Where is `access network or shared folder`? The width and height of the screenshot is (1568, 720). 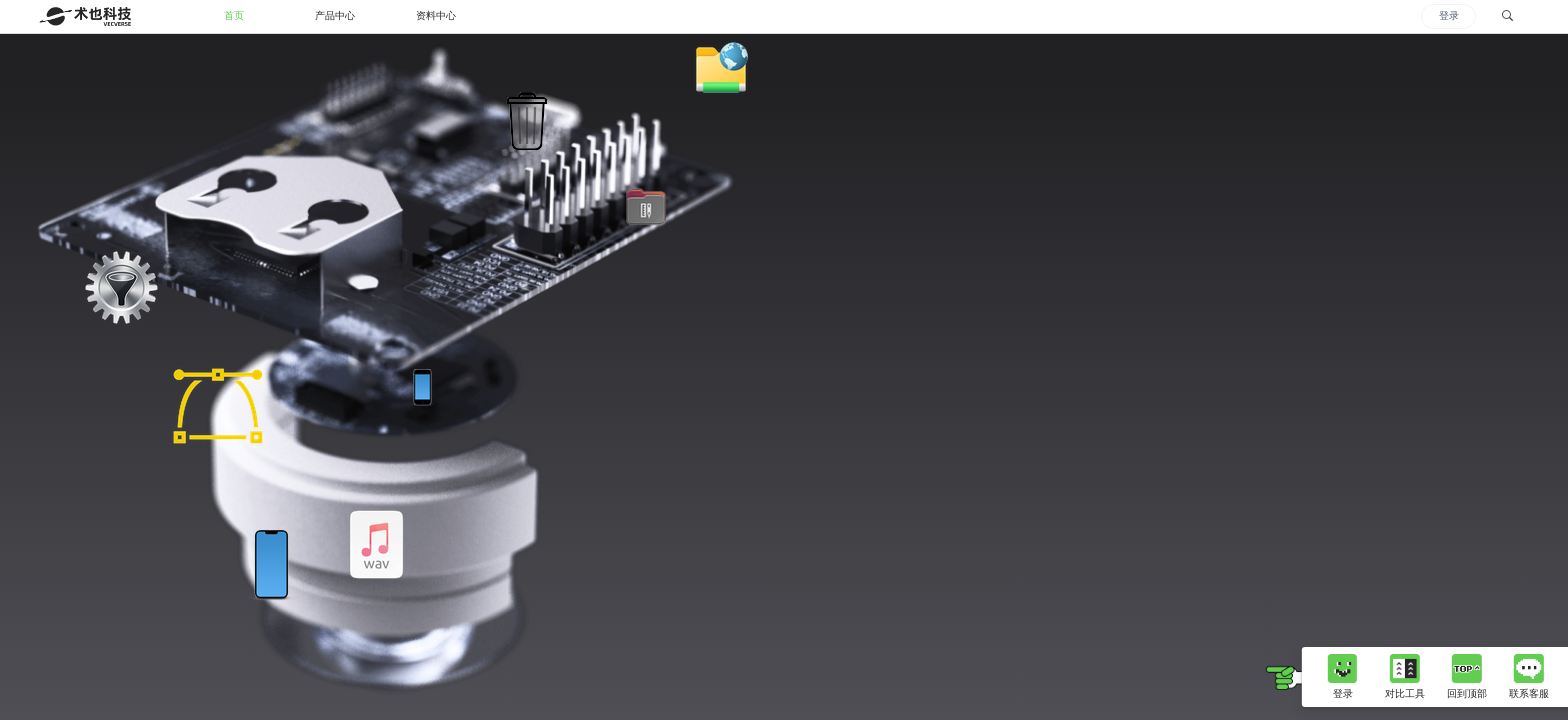
access network or shared folder is located at coordinates (721, 68).